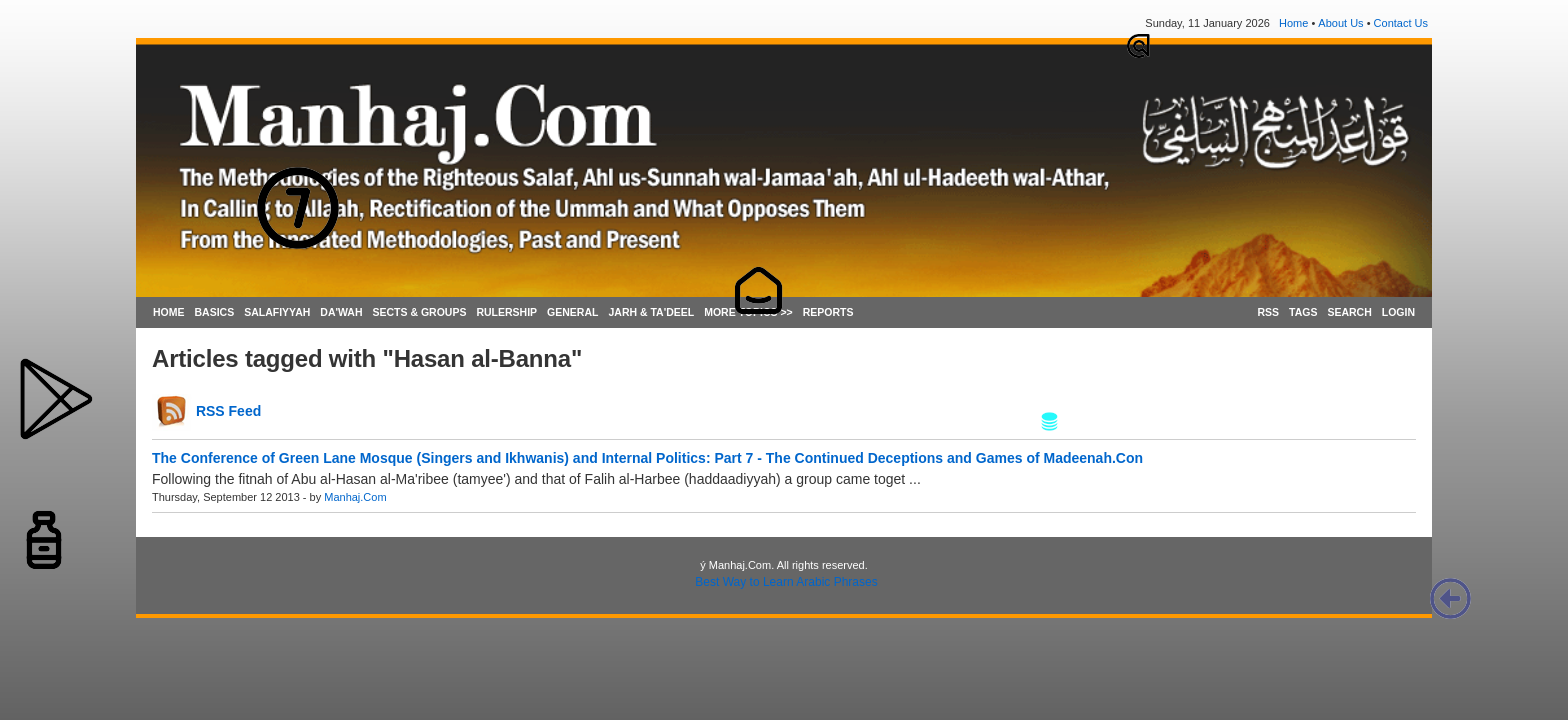  I want to click on view database or data storage, so click(1049, 421).